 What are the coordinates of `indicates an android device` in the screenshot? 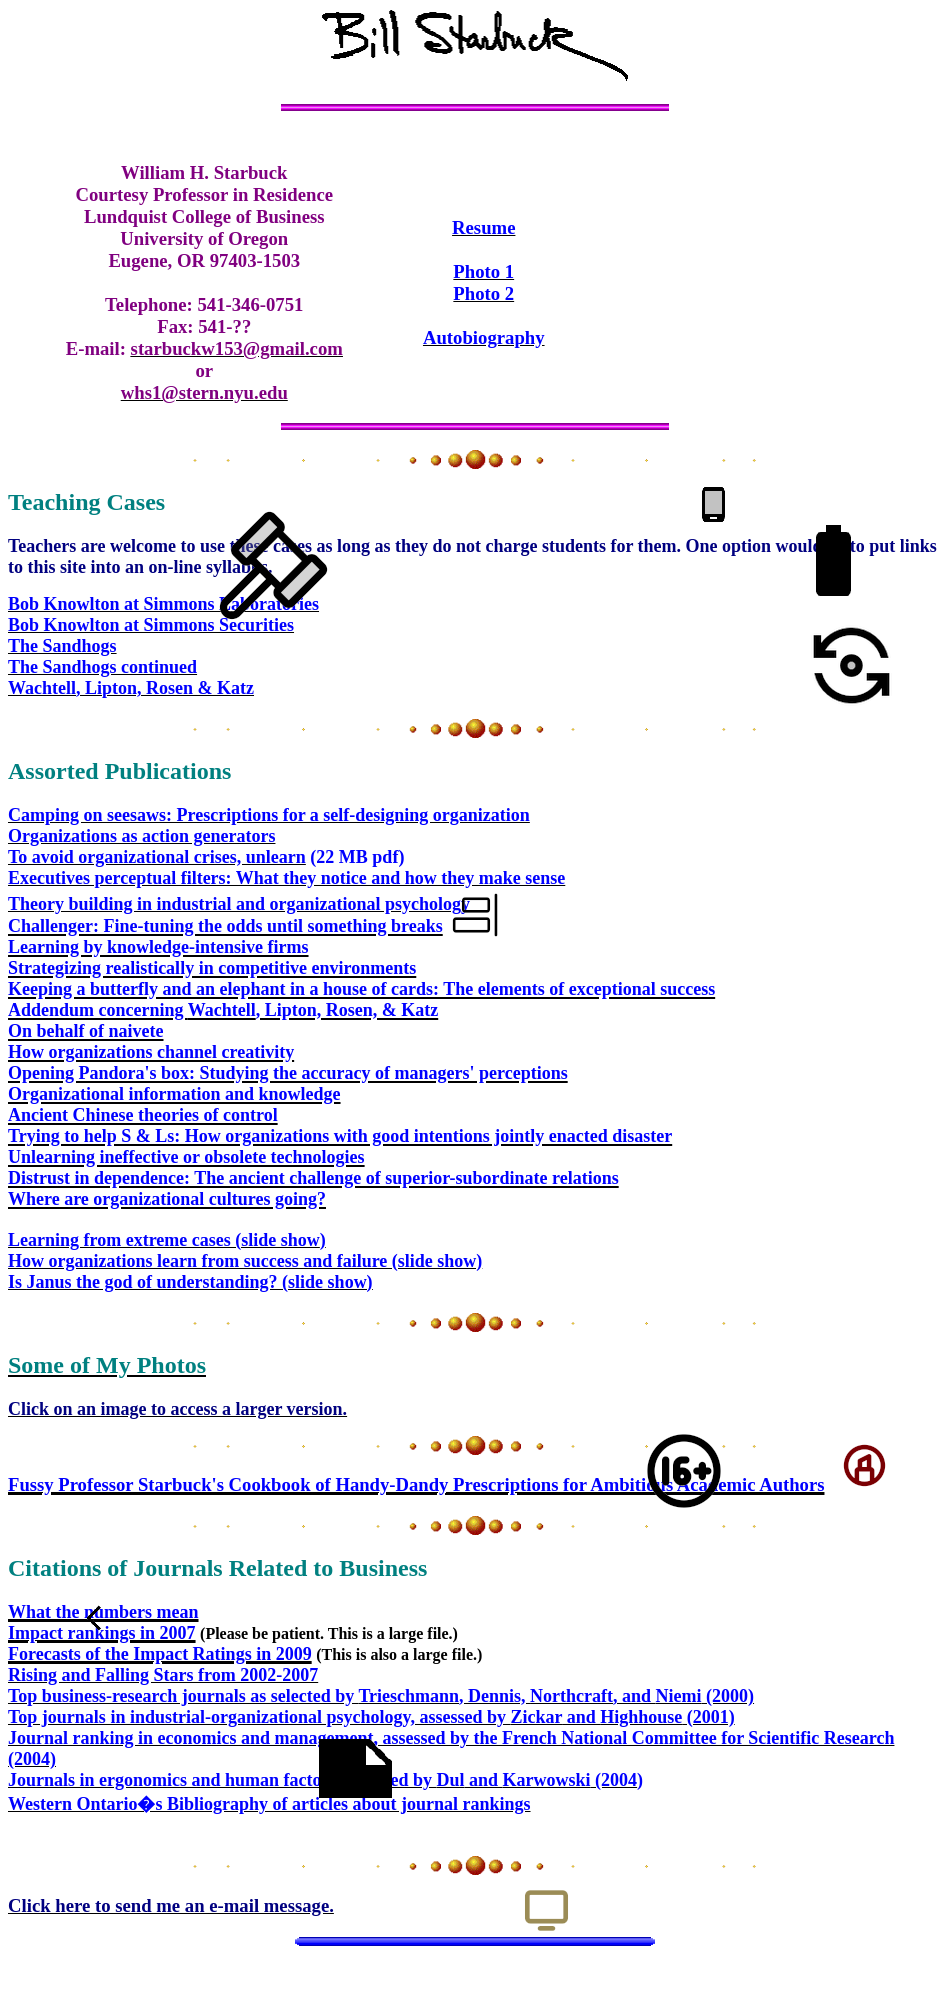 It's located at (713, 504).